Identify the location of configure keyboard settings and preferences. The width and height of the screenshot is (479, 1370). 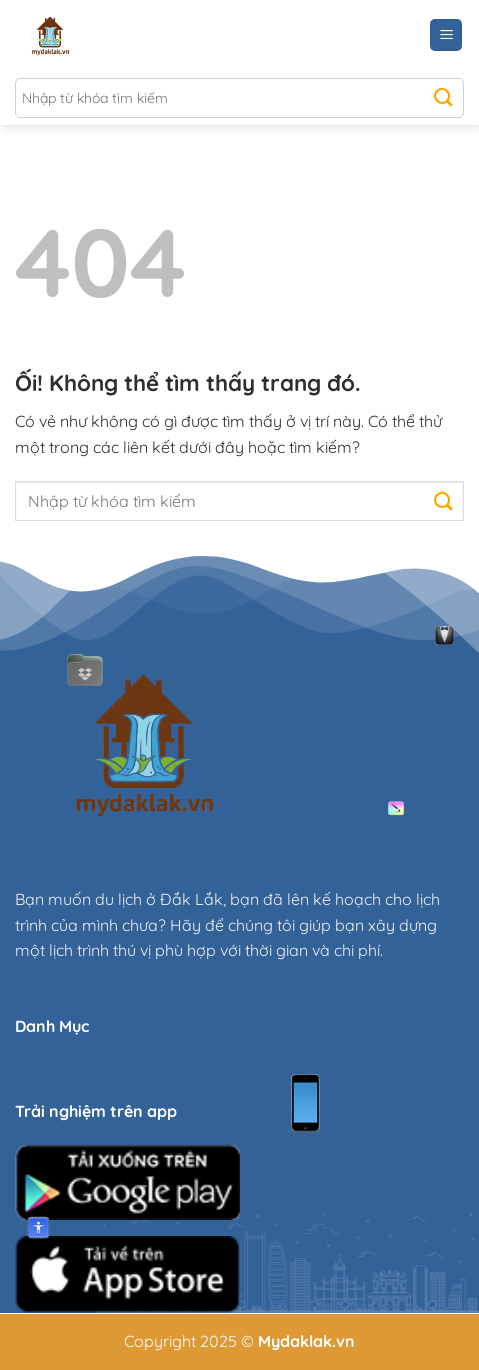
(444, 635).